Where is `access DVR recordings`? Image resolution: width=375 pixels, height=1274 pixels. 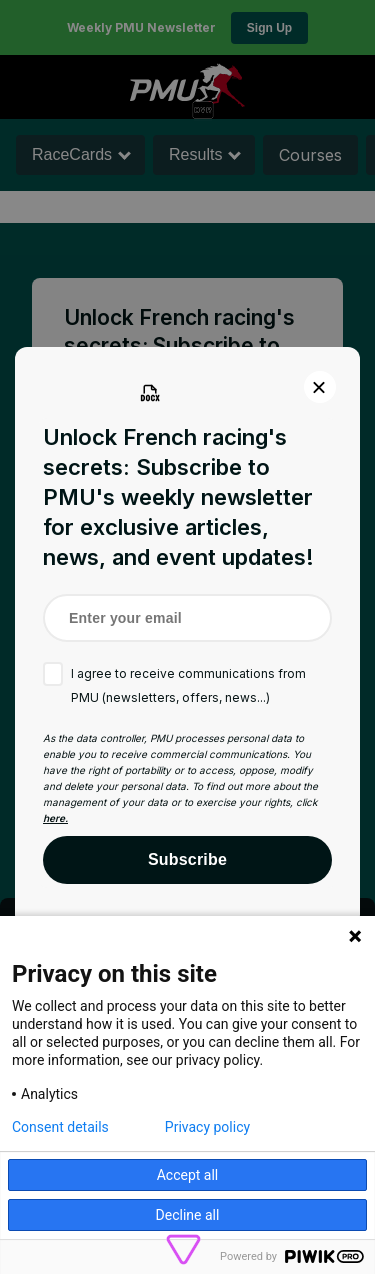
access DVR recordings is located at coordinates (203, 110).